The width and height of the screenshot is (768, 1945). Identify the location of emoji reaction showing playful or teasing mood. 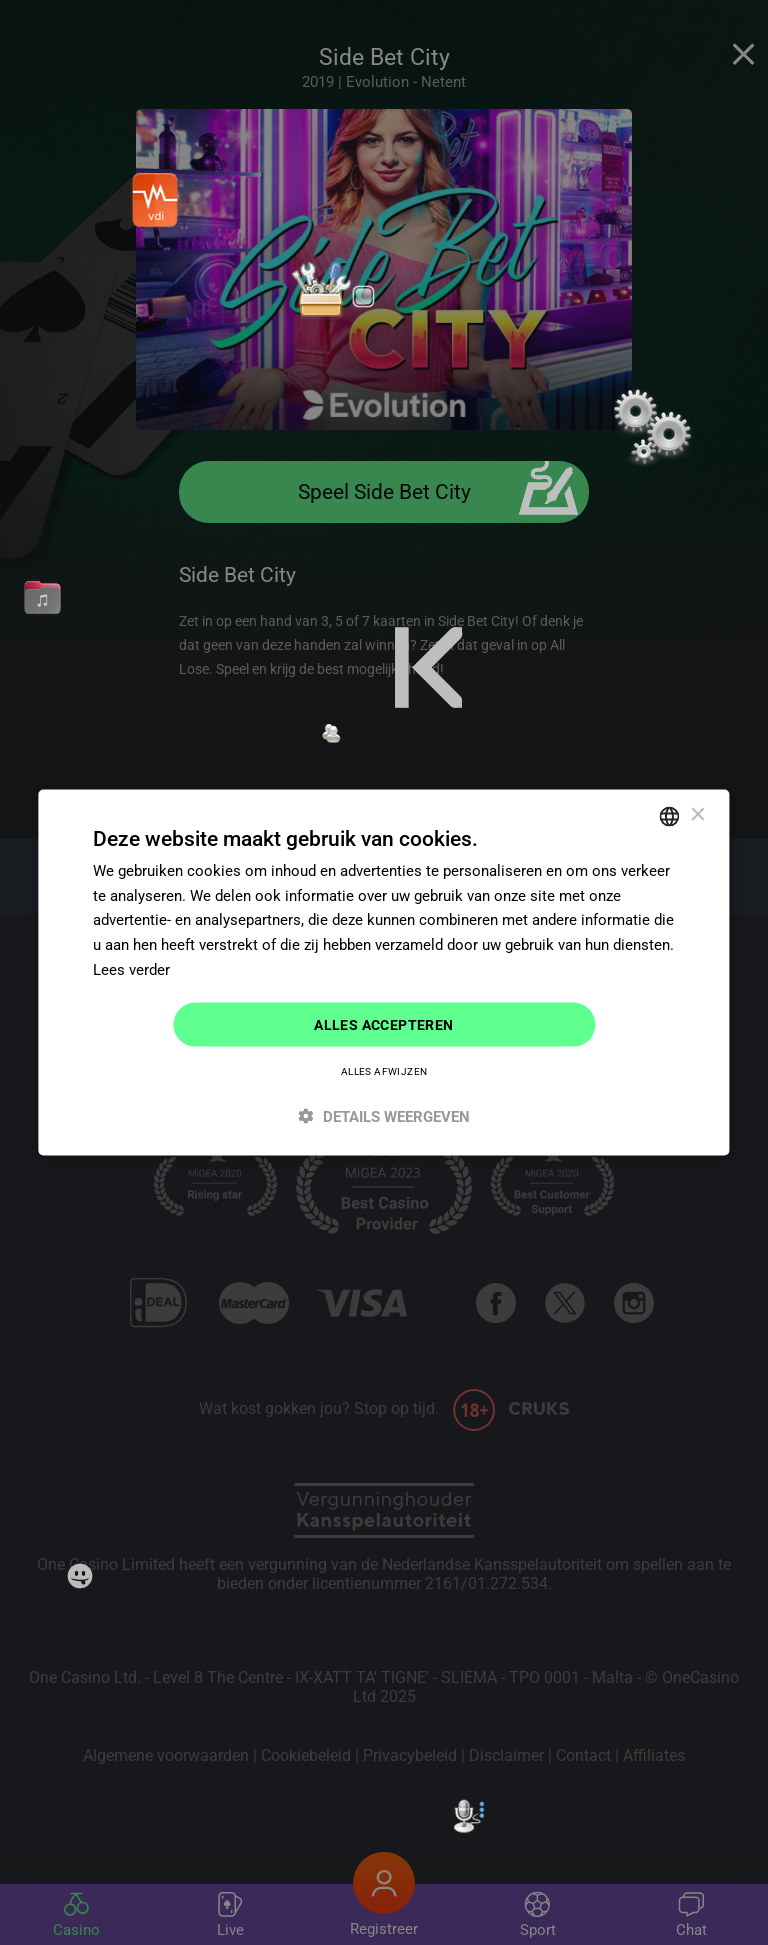
(80, 1576).